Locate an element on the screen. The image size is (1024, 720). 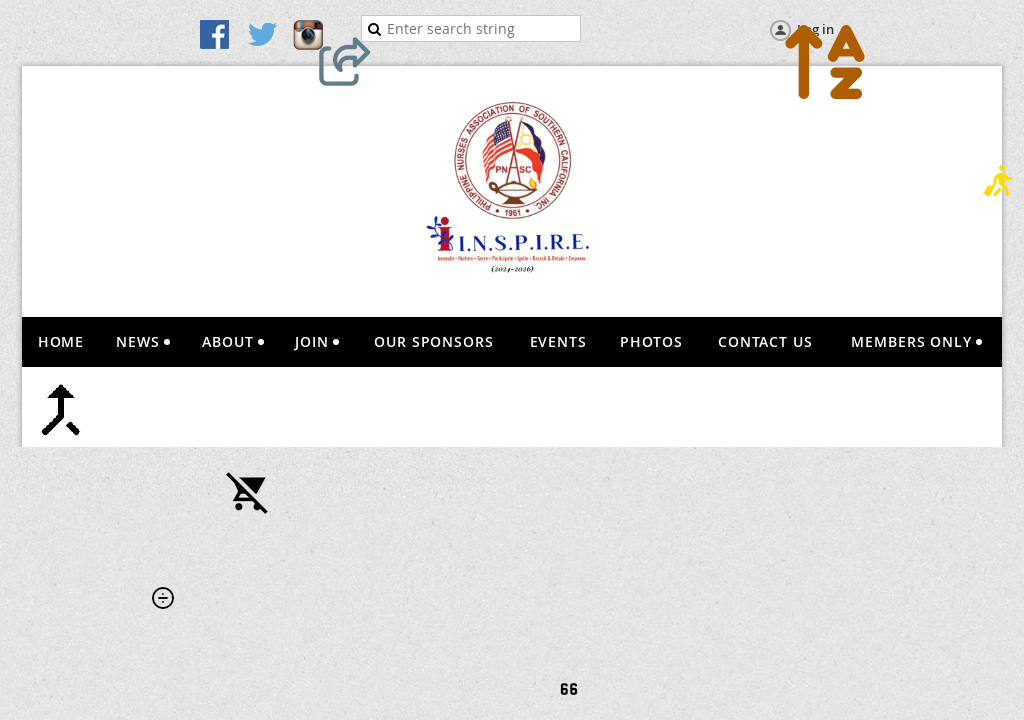
merge branches or items together is located at coordinates (61, 410).